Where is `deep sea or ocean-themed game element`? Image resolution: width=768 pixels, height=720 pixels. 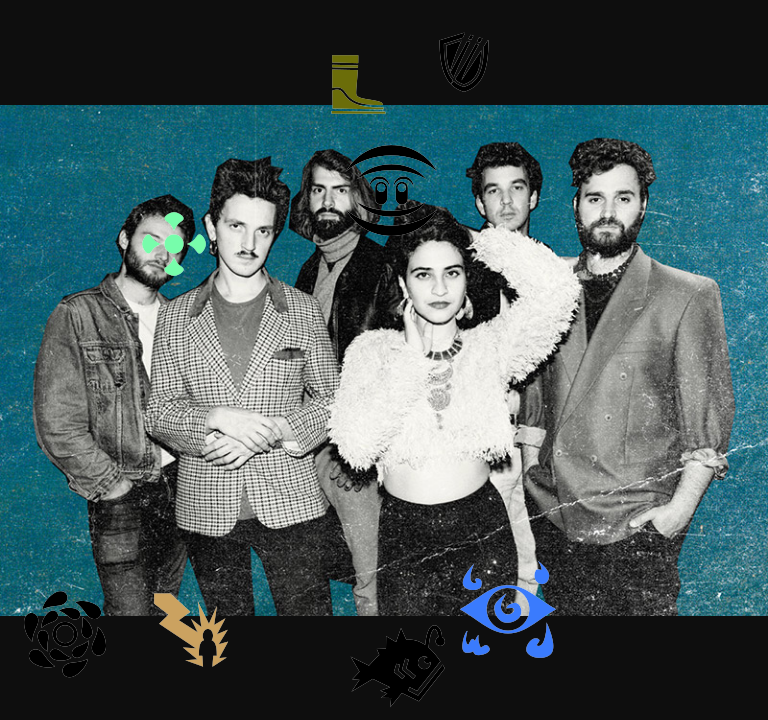 deep sea or ocean-themed game element is located at coordinates (397, 665).